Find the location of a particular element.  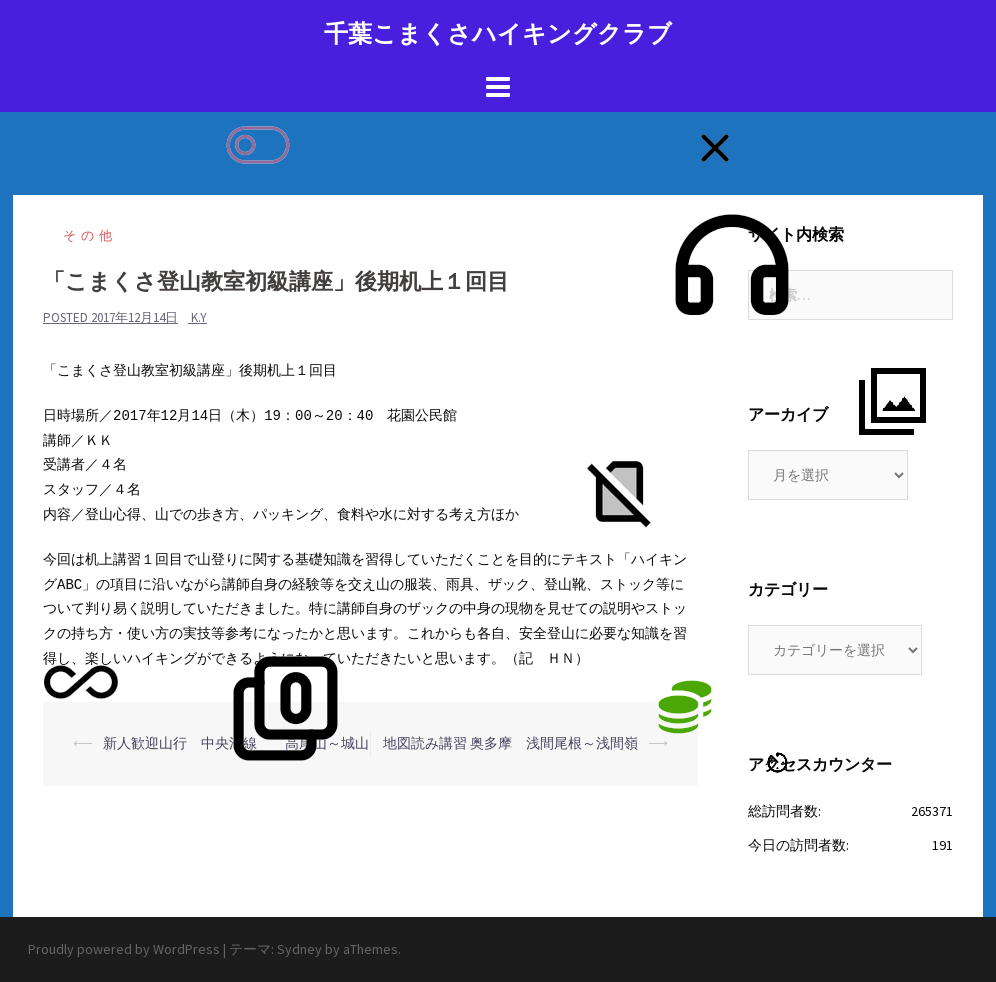

view your coin balance or currency is located at coordinates (685, 707).